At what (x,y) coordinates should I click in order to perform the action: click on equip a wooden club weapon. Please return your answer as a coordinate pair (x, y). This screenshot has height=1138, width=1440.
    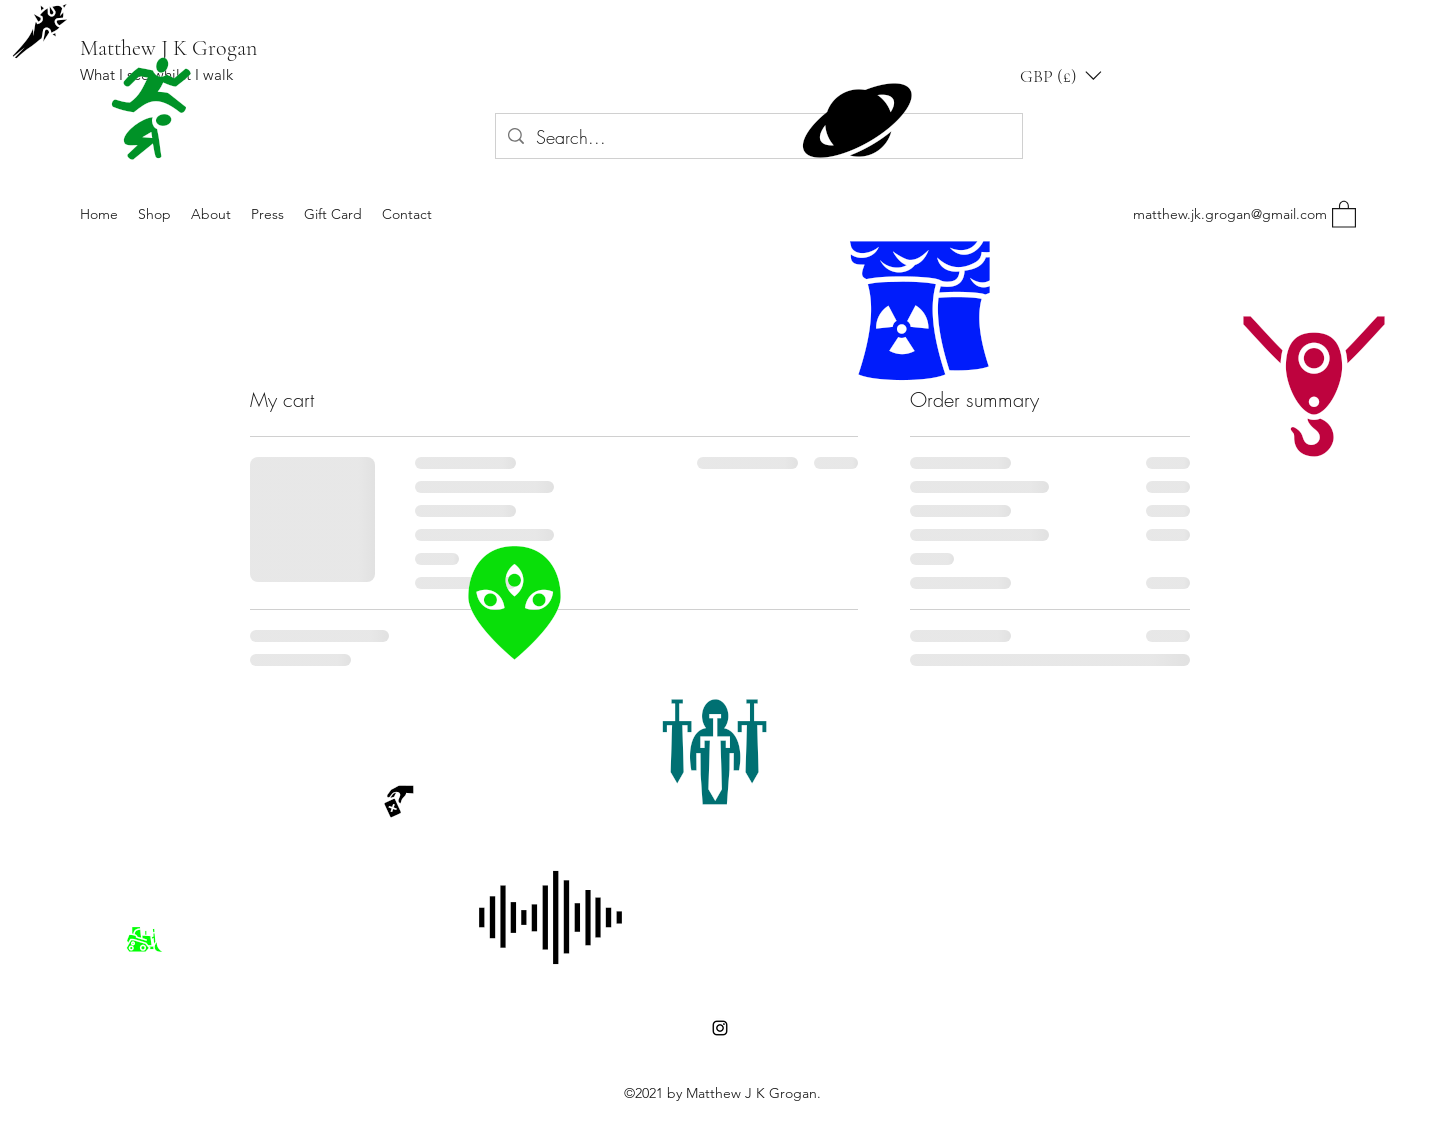
    Looking at the image, I should click on (40, 31).